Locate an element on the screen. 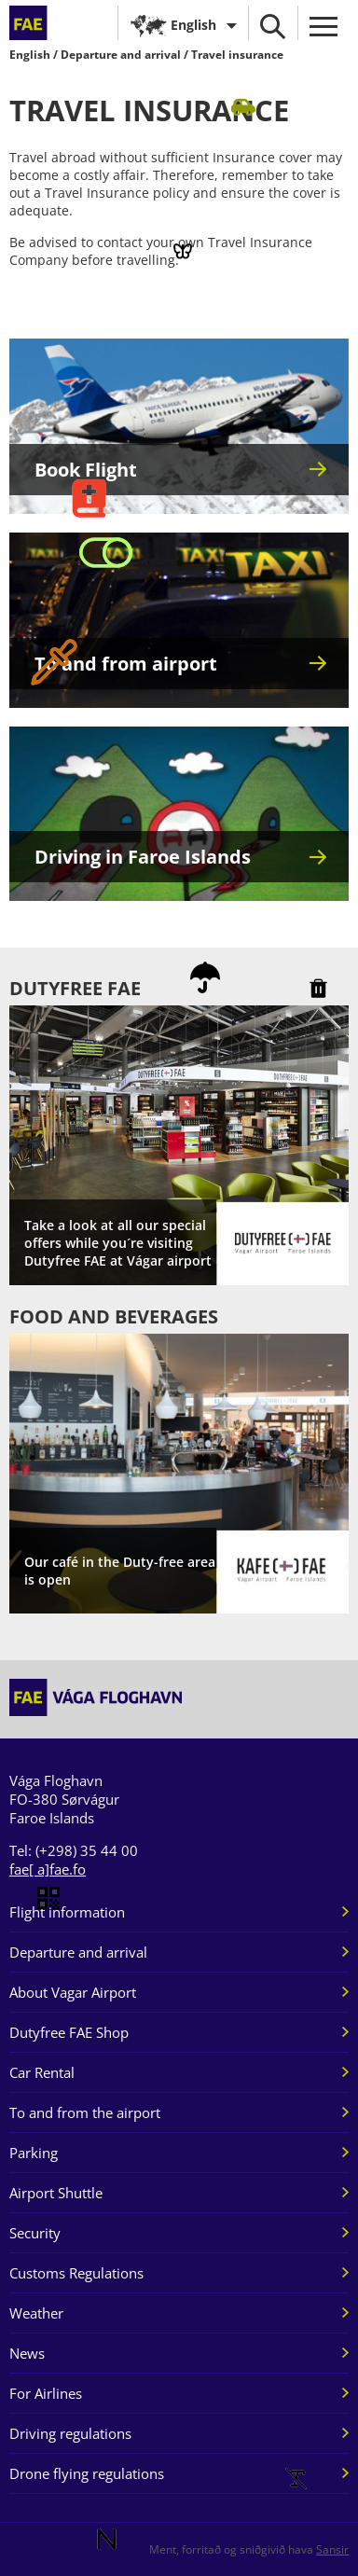  view weather protection or rain forecast is located at coordinates (205, 978).